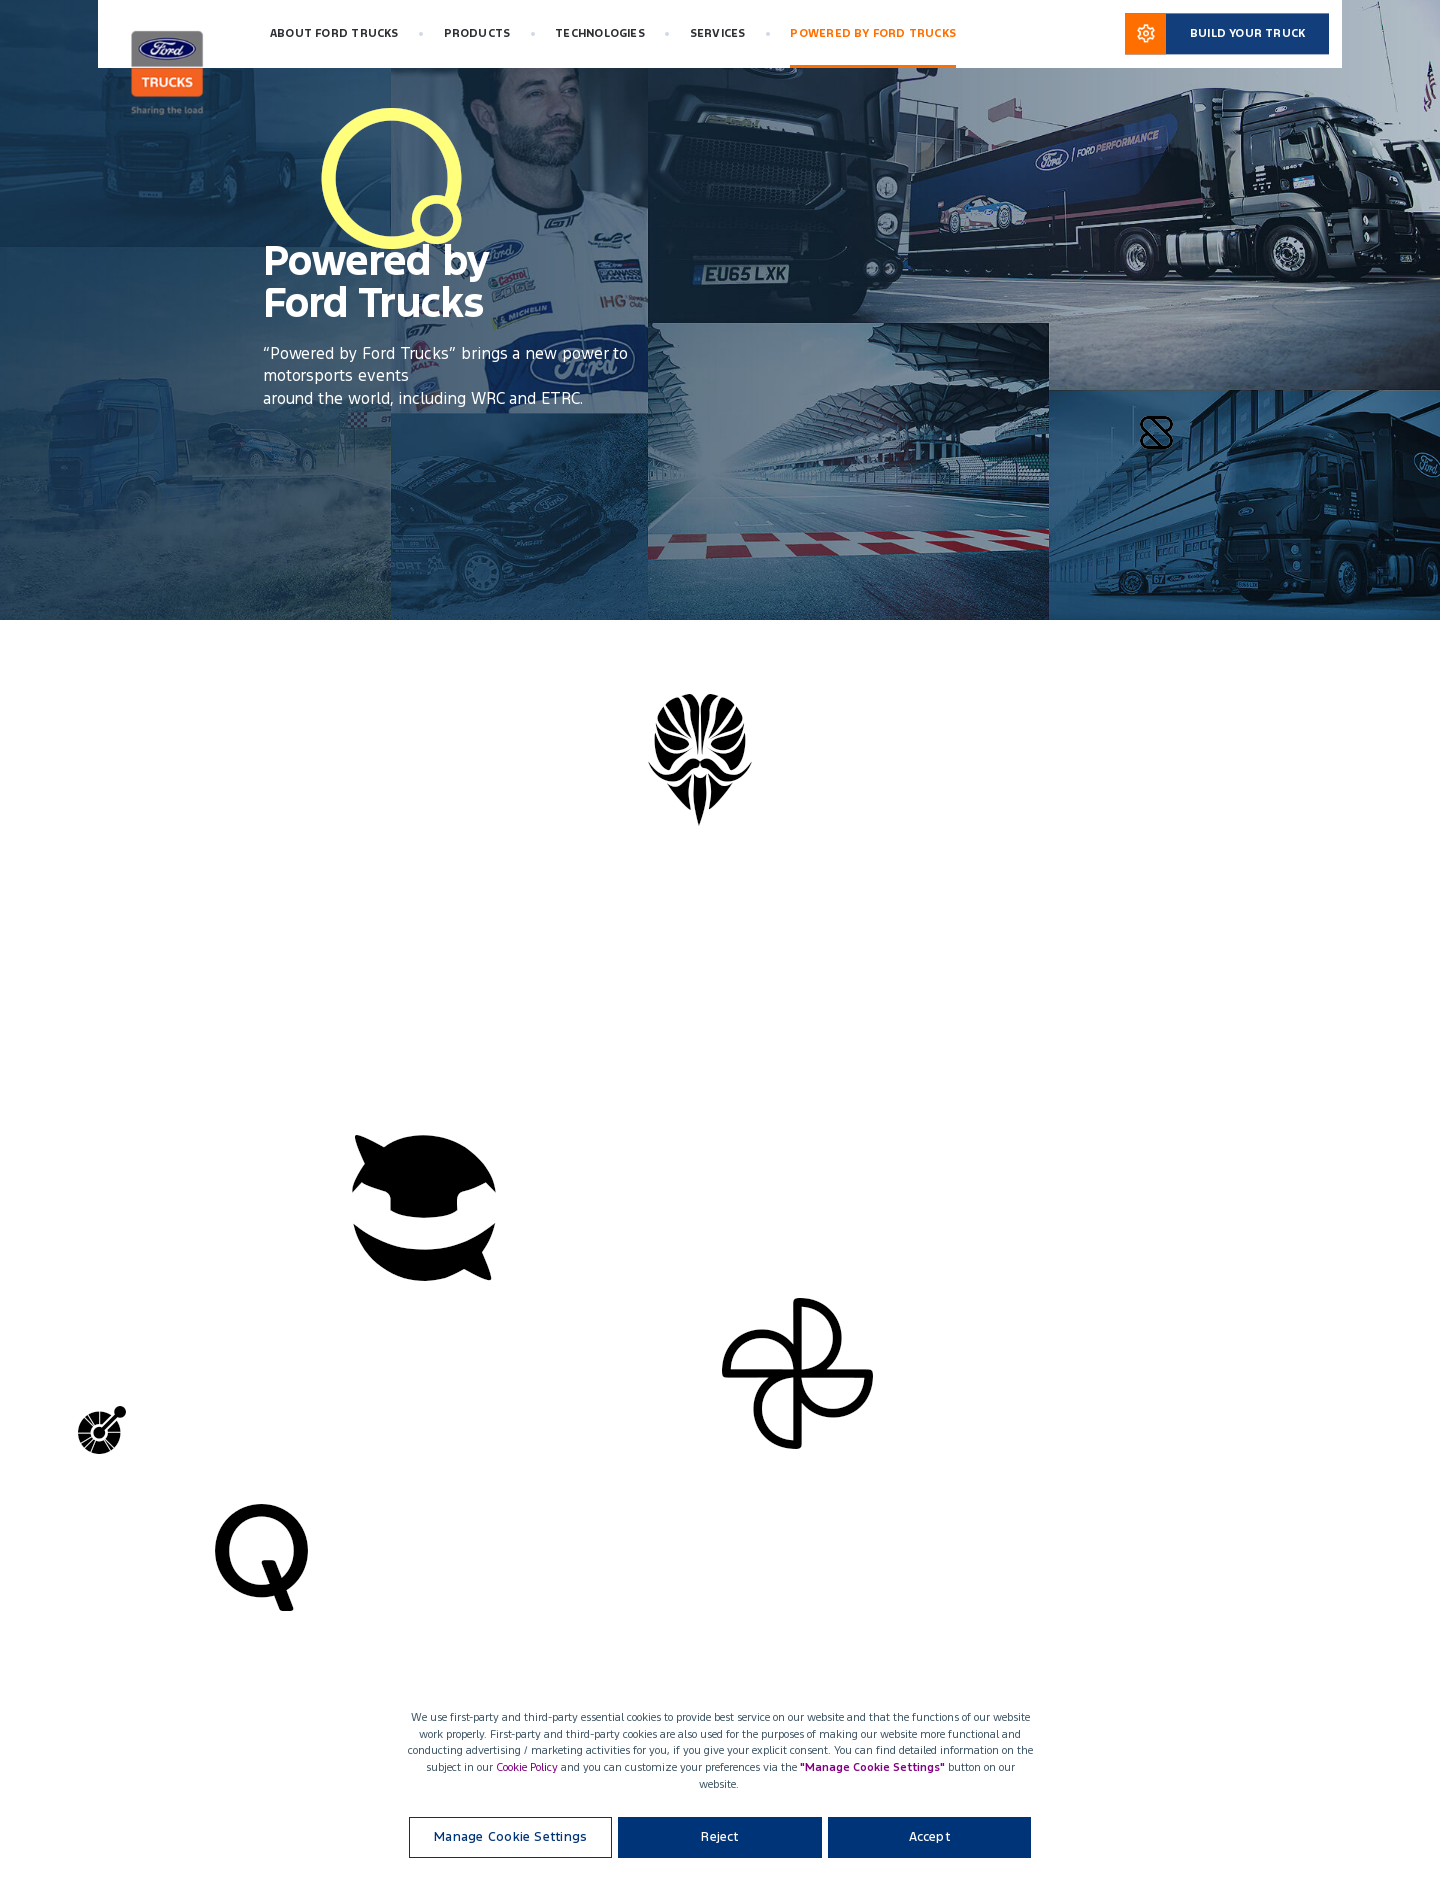 This screenshot has height=1888, width=1440. What do you see at coordinates (700, 760) in the screenshot?
I see `open magisk root management app` at bounding box center [700, 760].